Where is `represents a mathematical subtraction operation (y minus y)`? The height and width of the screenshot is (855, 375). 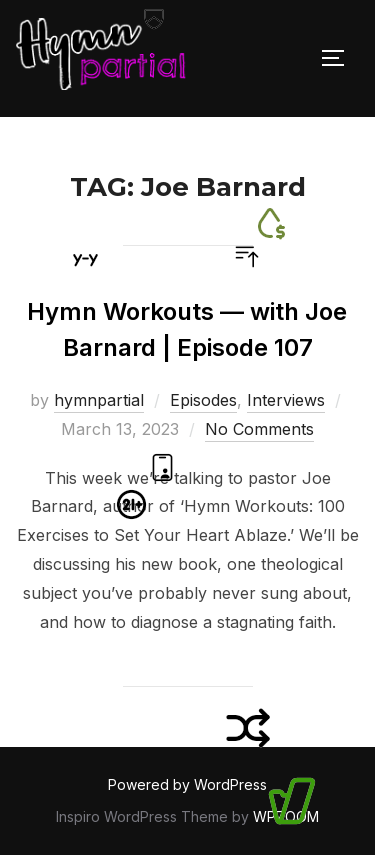
represents a mathematical subtraction operation (y minus y) is located at coordinates (85, 258).